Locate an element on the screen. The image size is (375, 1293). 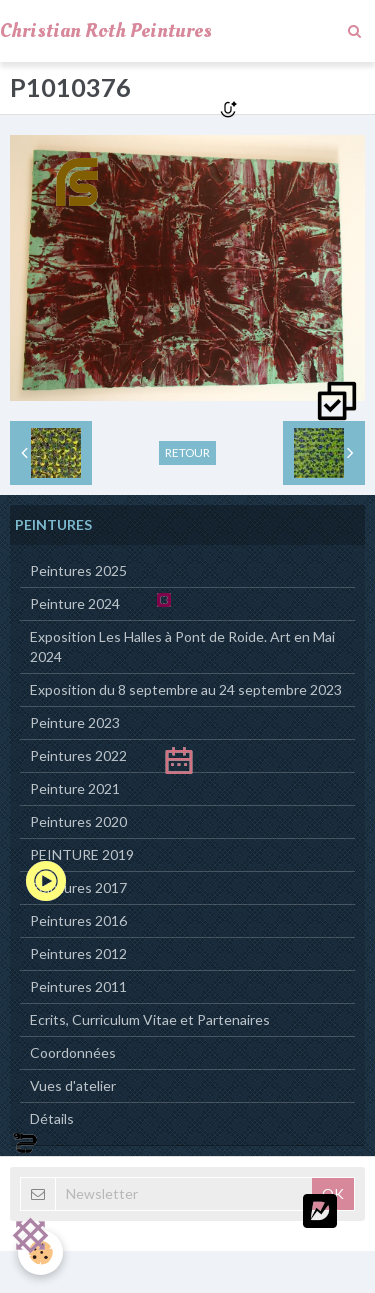
select multiple items is located at coordinates (337, 401).